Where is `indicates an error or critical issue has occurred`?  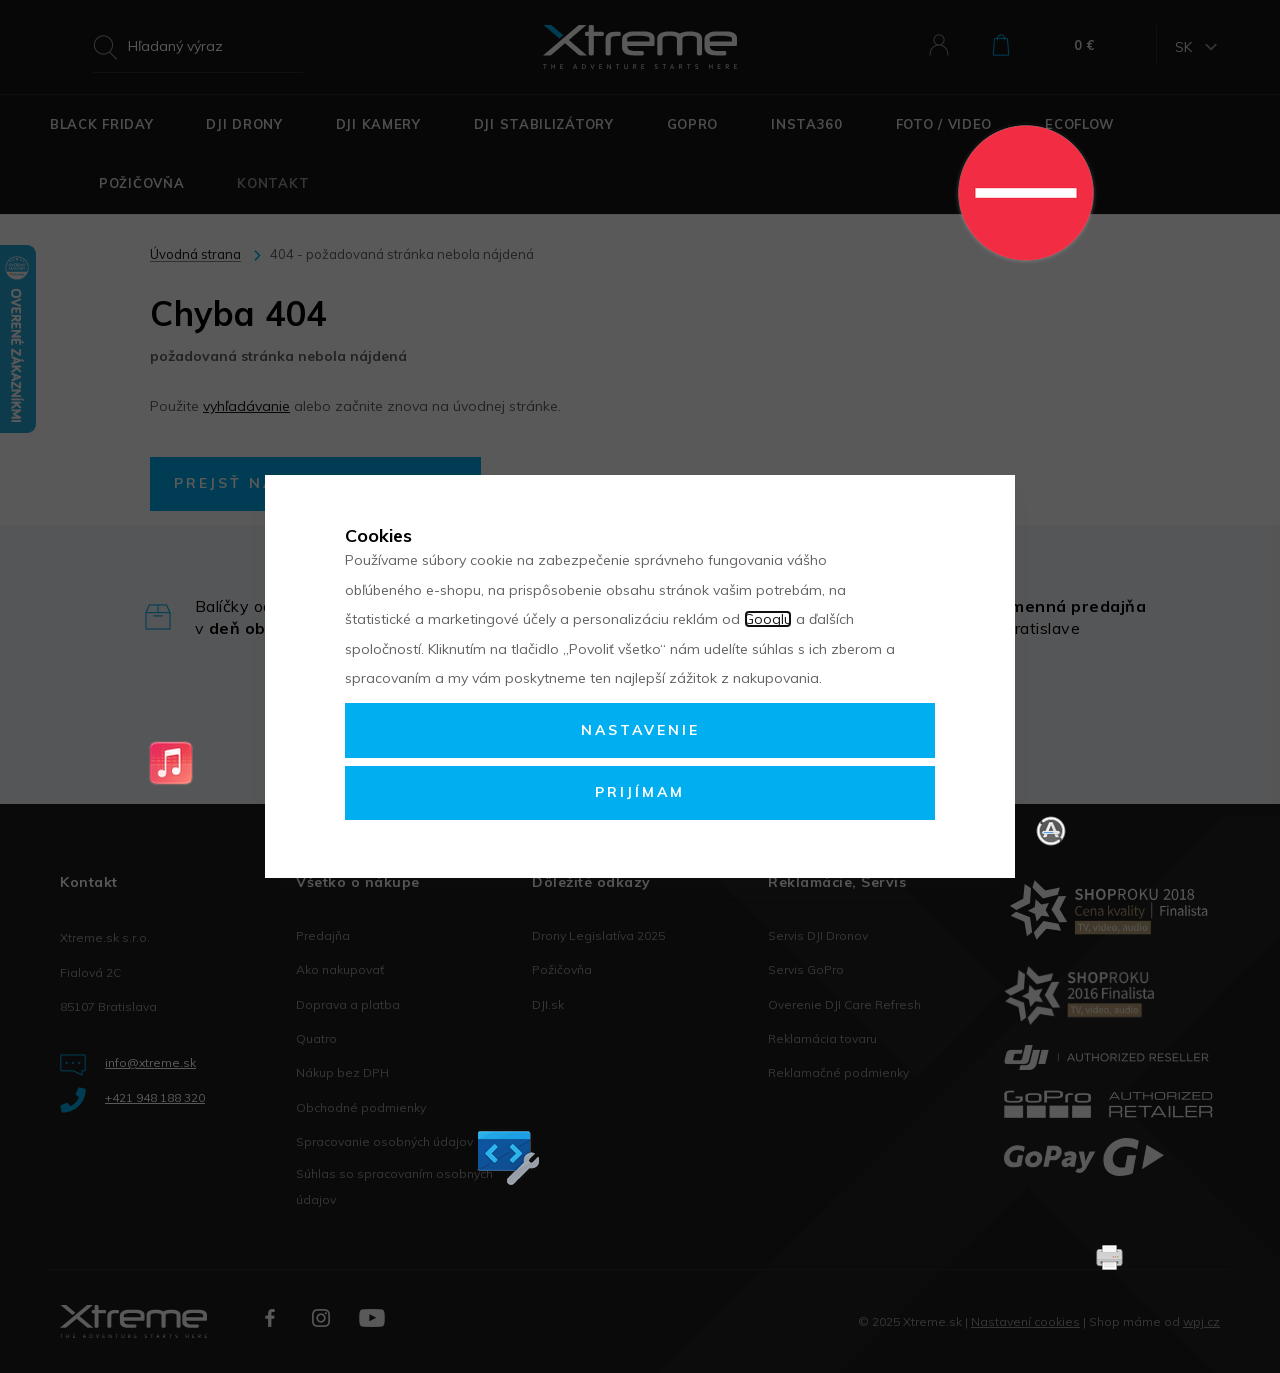
indicates an error or critical issue has occurred is located at coordinates (1026, 193).